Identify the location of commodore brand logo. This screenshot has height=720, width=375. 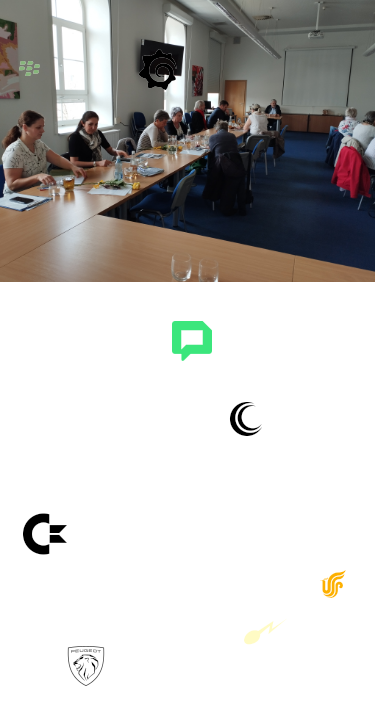
(45, 534).